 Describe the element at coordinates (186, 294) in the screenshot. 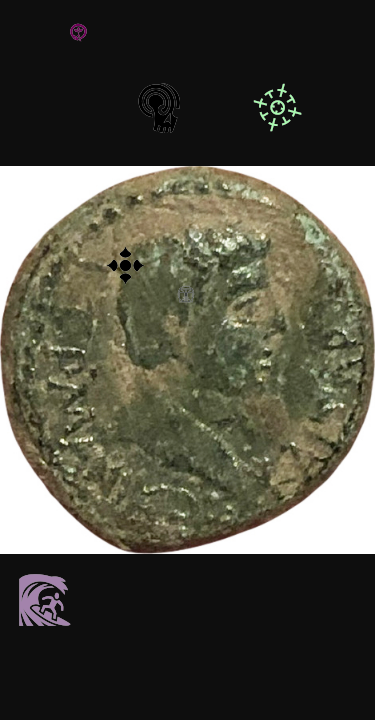

I see `view body measurements or proportions` at that location.